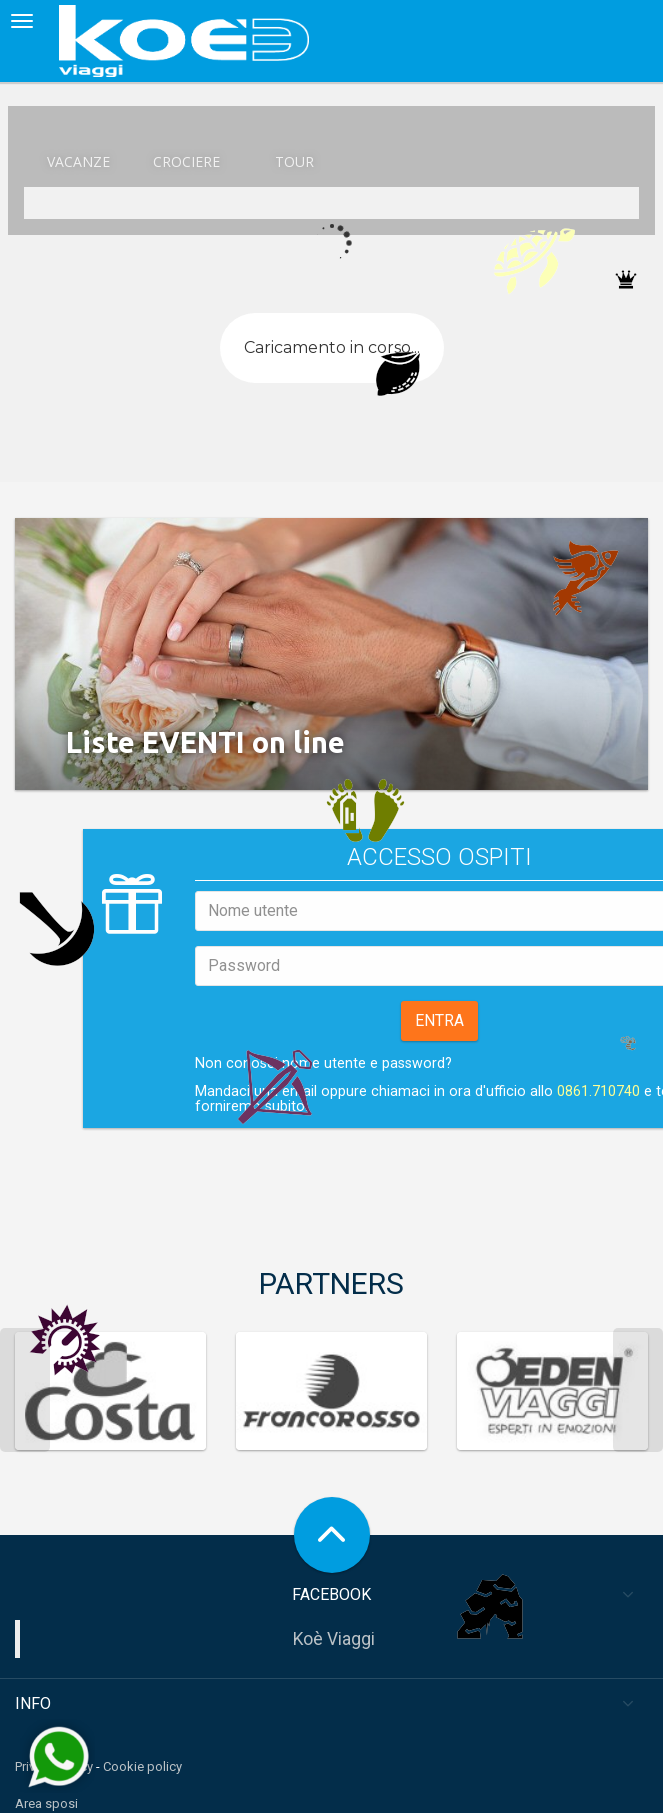 The width and height of the screenshot is (663, 1813). What do you see at coordinates (398, 374) in the screenshot?
I see `indicates a citrus or lemon-flavored item` at bounding box center [398, 374].